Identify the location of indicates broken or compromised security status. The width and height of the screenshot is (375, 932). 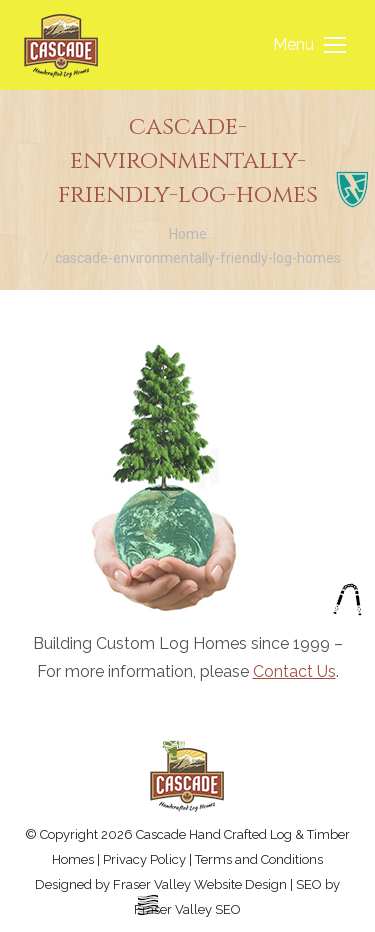
(352, 189).